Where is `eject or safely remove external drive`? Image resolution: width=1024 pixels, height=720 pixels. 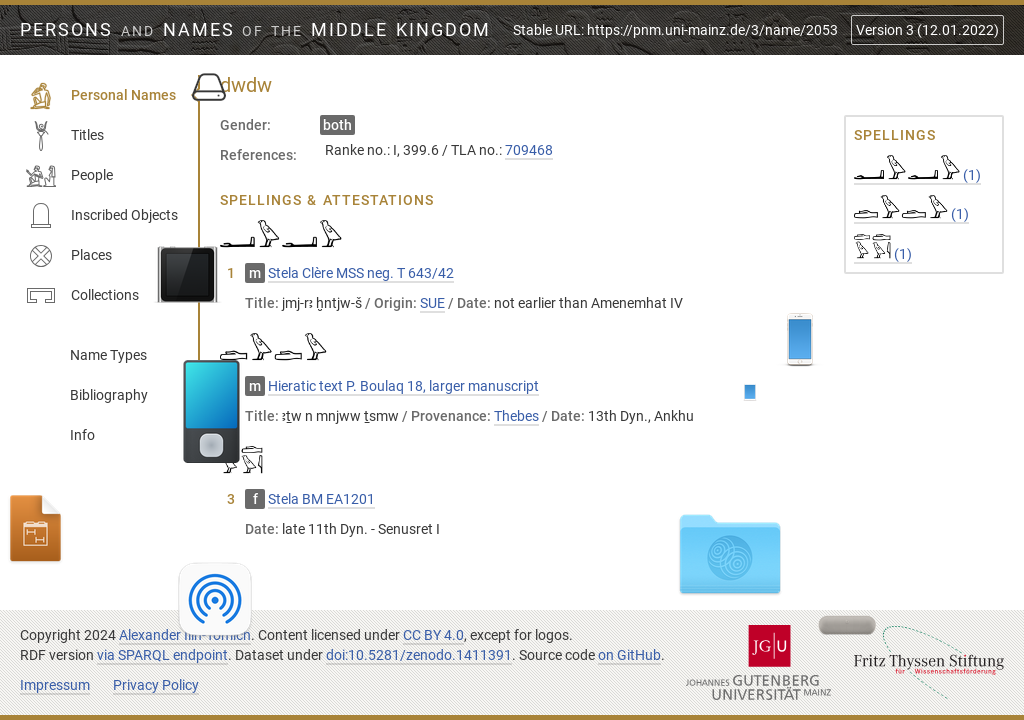 eject or safely remove external drive is located at coordinates (209, 86).